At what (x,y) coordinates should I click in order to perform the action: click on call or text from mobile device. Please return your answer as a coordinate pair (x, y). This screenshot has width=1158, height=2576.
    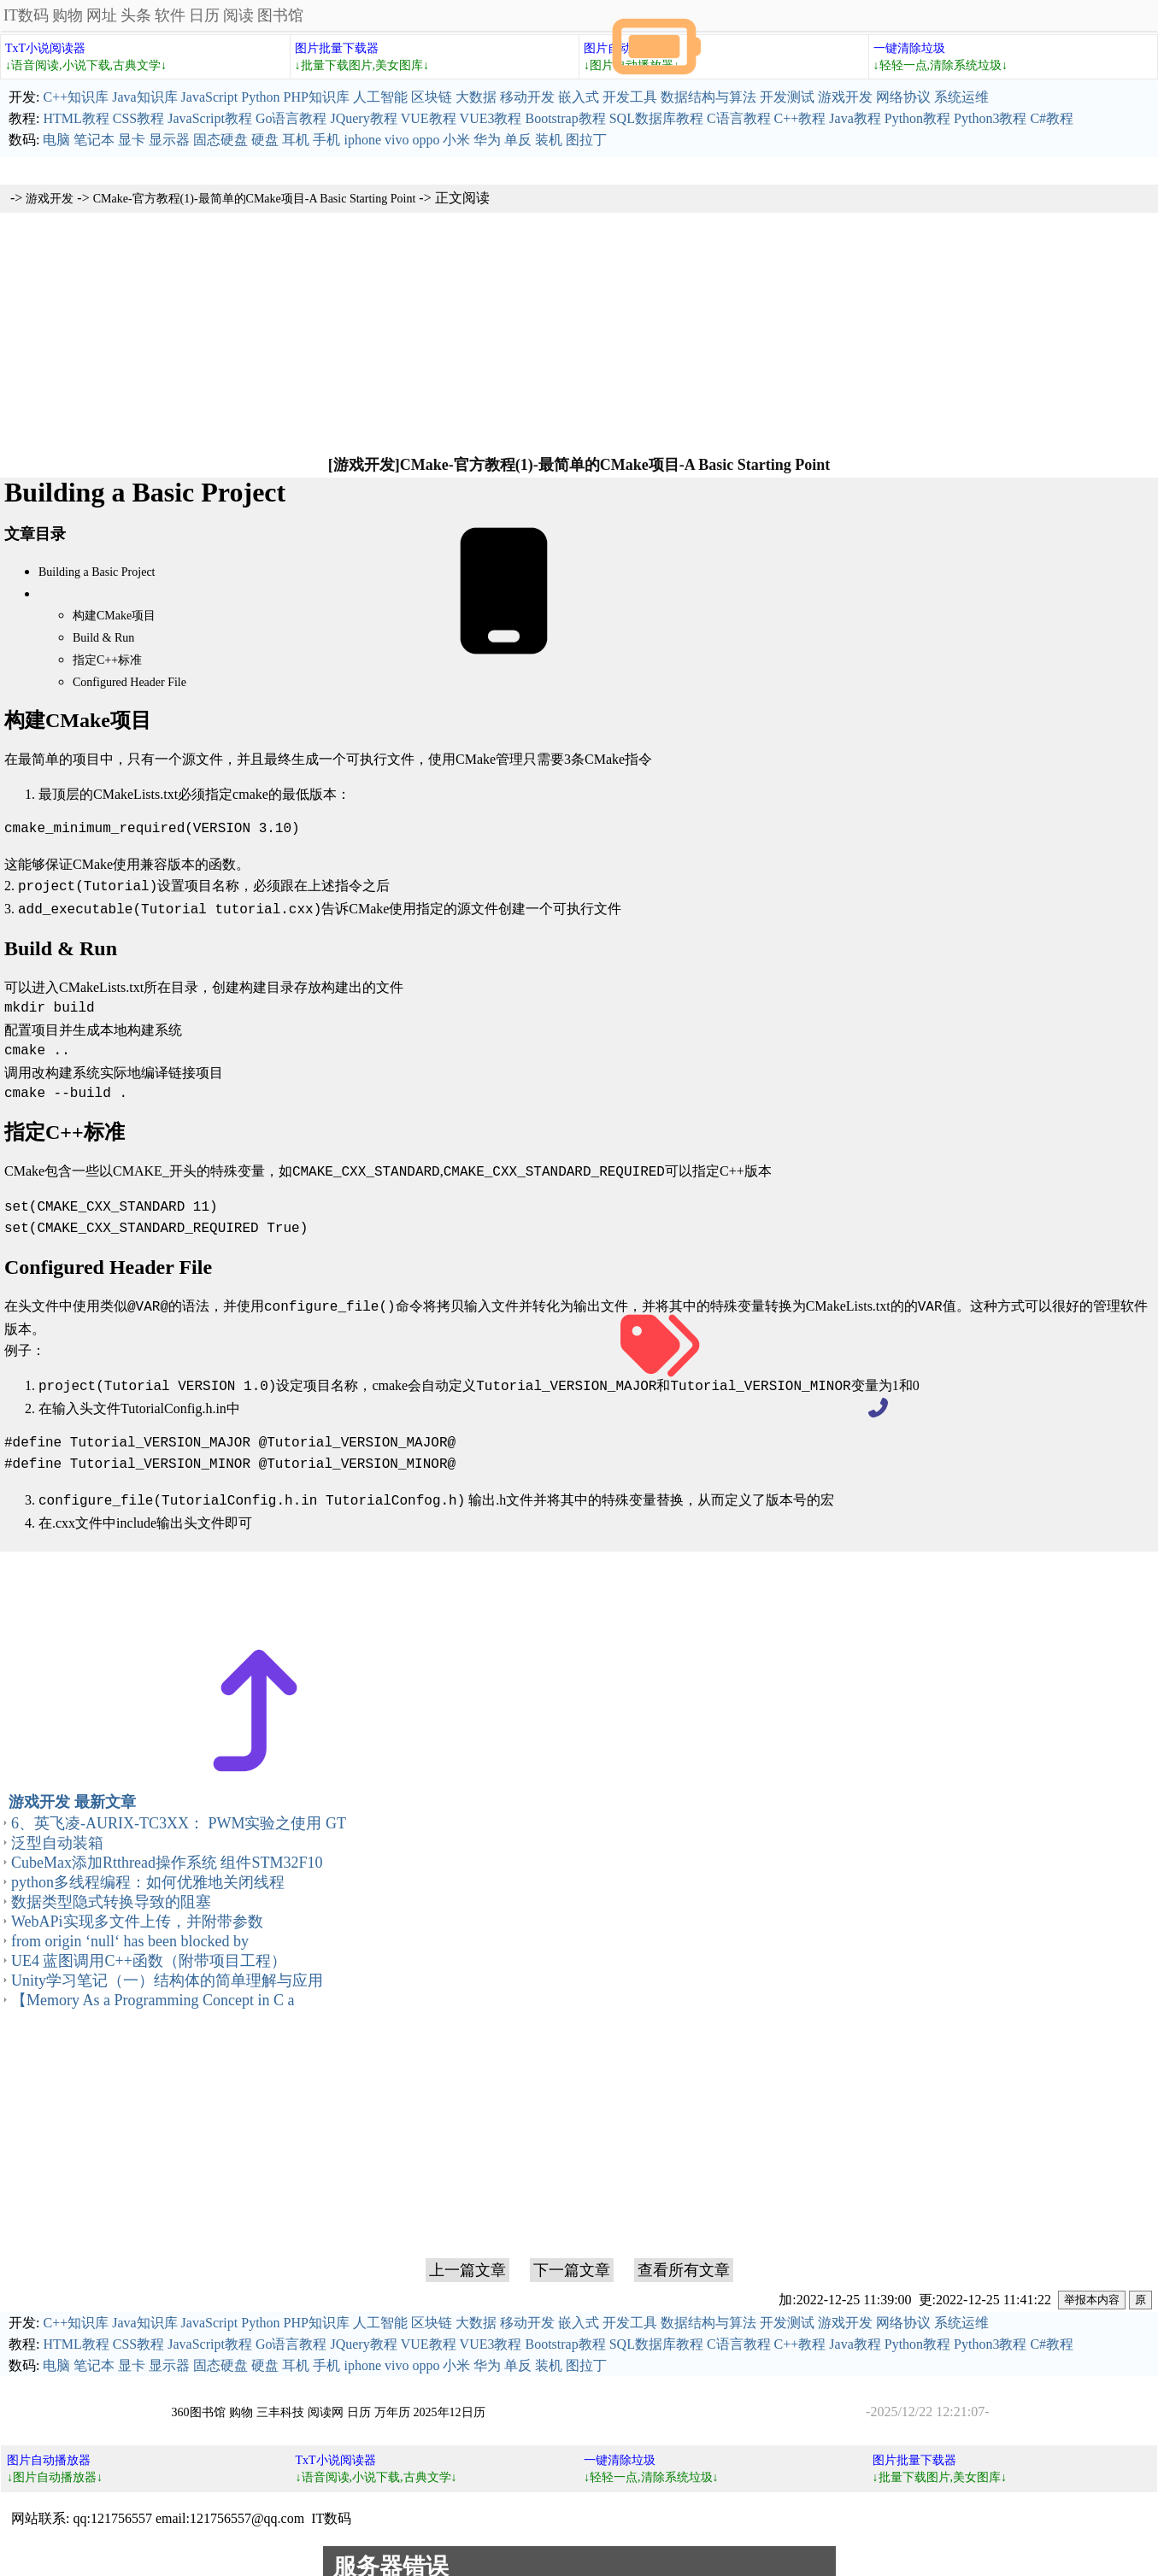
    Looking at the image, I should click on (503, 590).